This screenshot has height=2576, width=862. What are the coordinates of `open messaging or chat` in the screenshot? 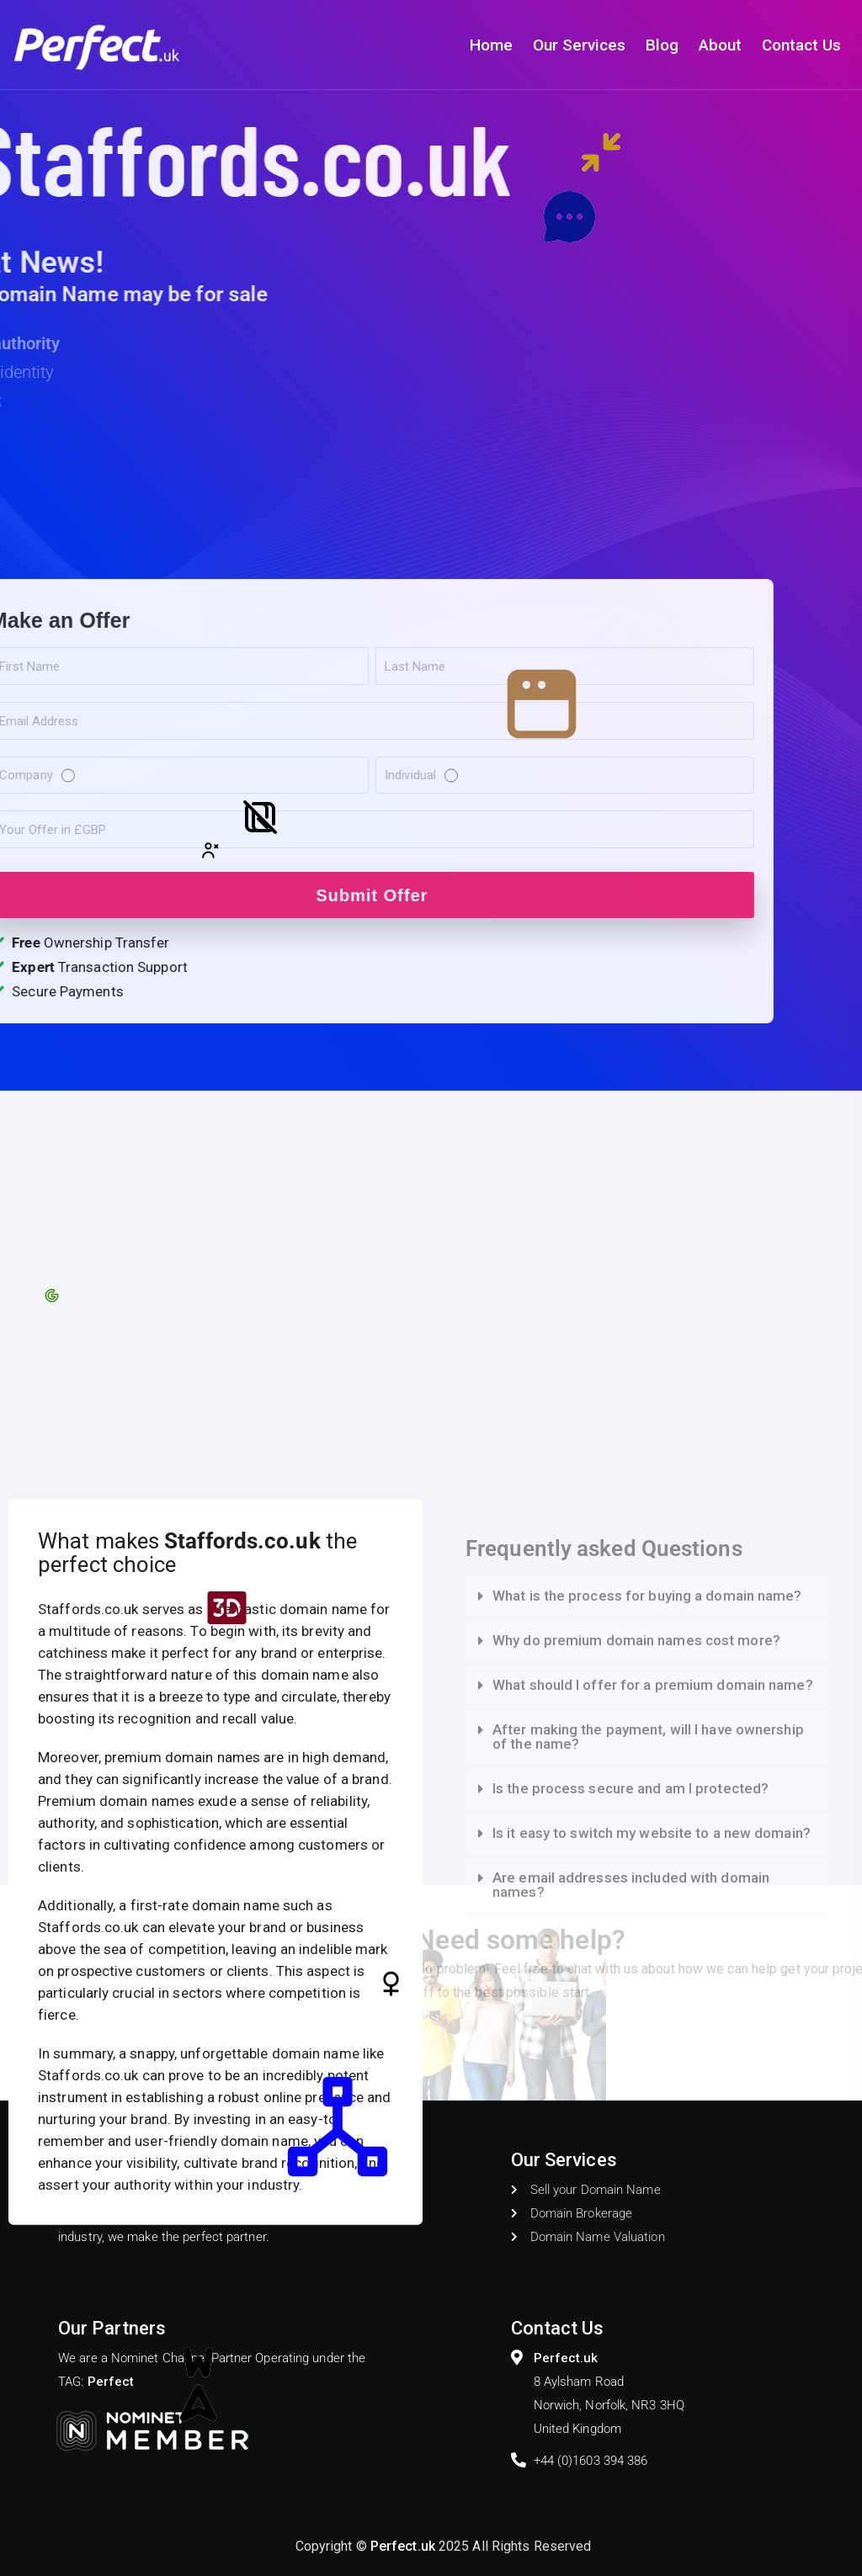 It's located at (569, 216).